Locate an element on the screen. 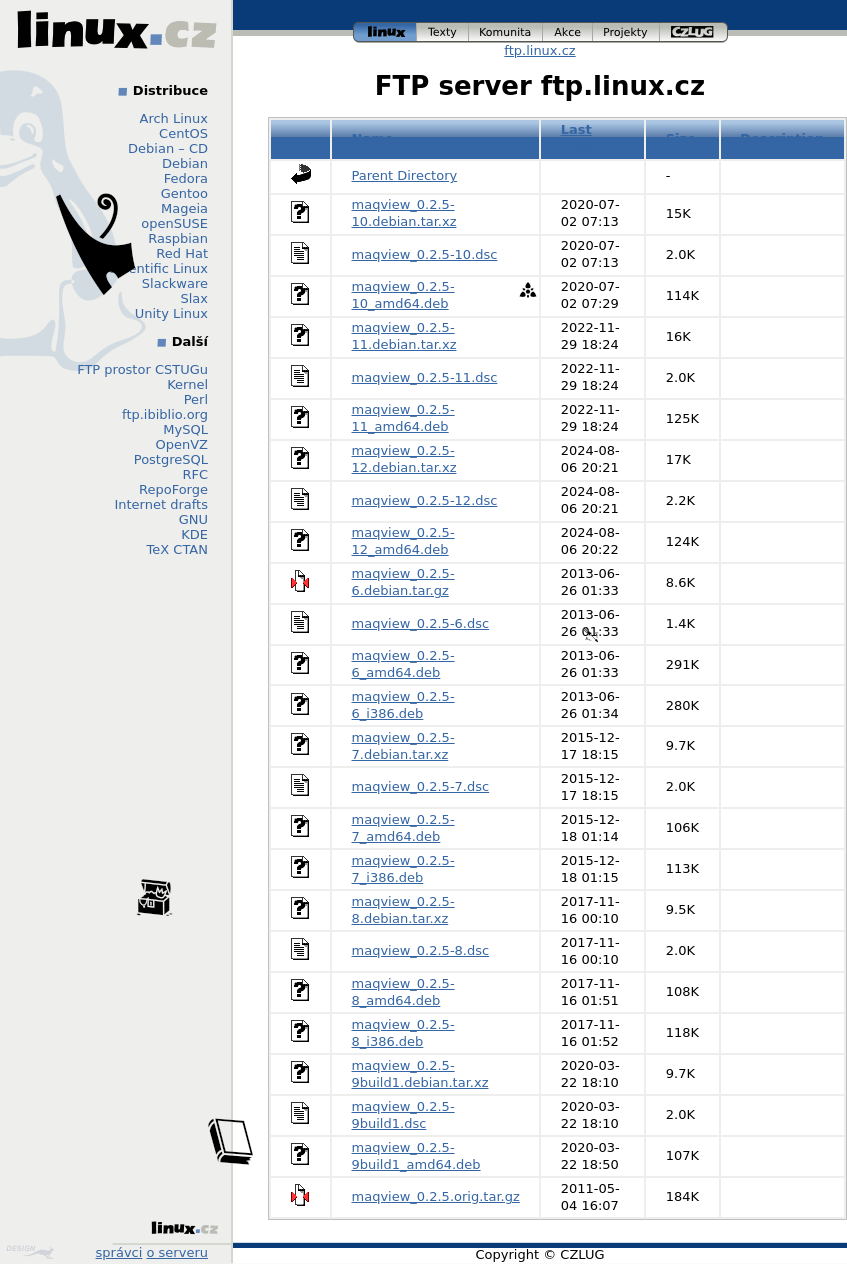 The width and height of the screenshot is (847, 1264). view collected rewards or loot is located at coordinates (154, 897).